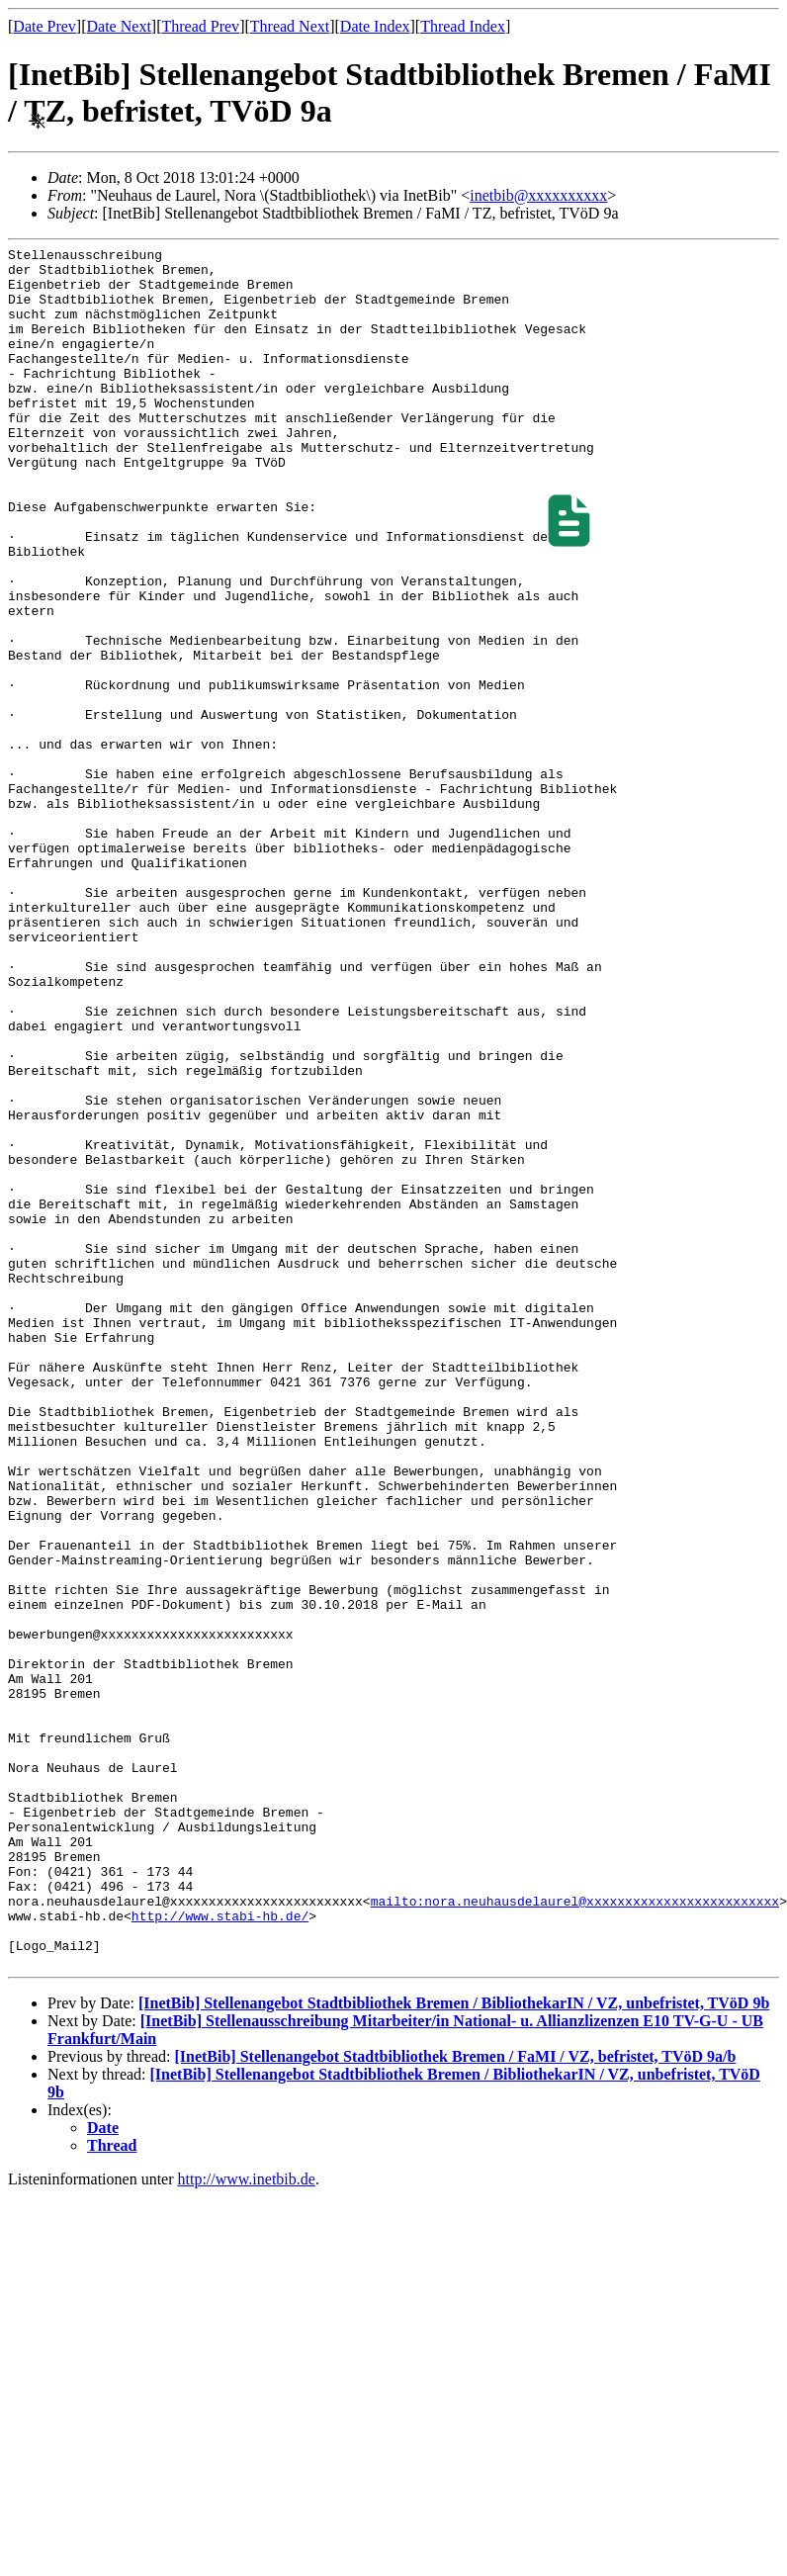 This screenshot has height=2576, width=787. I want to click on view document contents, so click(568, 520).